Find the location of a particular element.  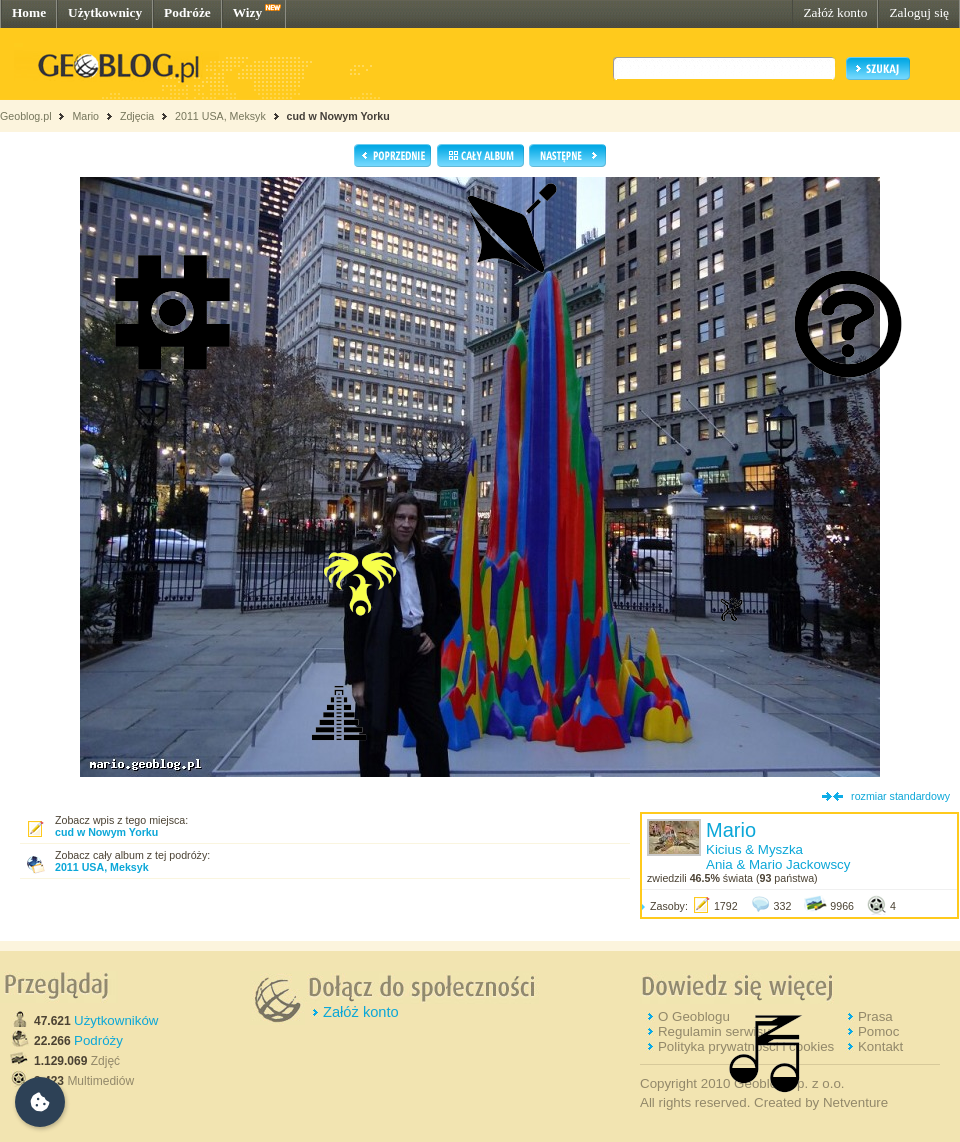

play a spinning top mini-game is located at coordinates (512, 228).